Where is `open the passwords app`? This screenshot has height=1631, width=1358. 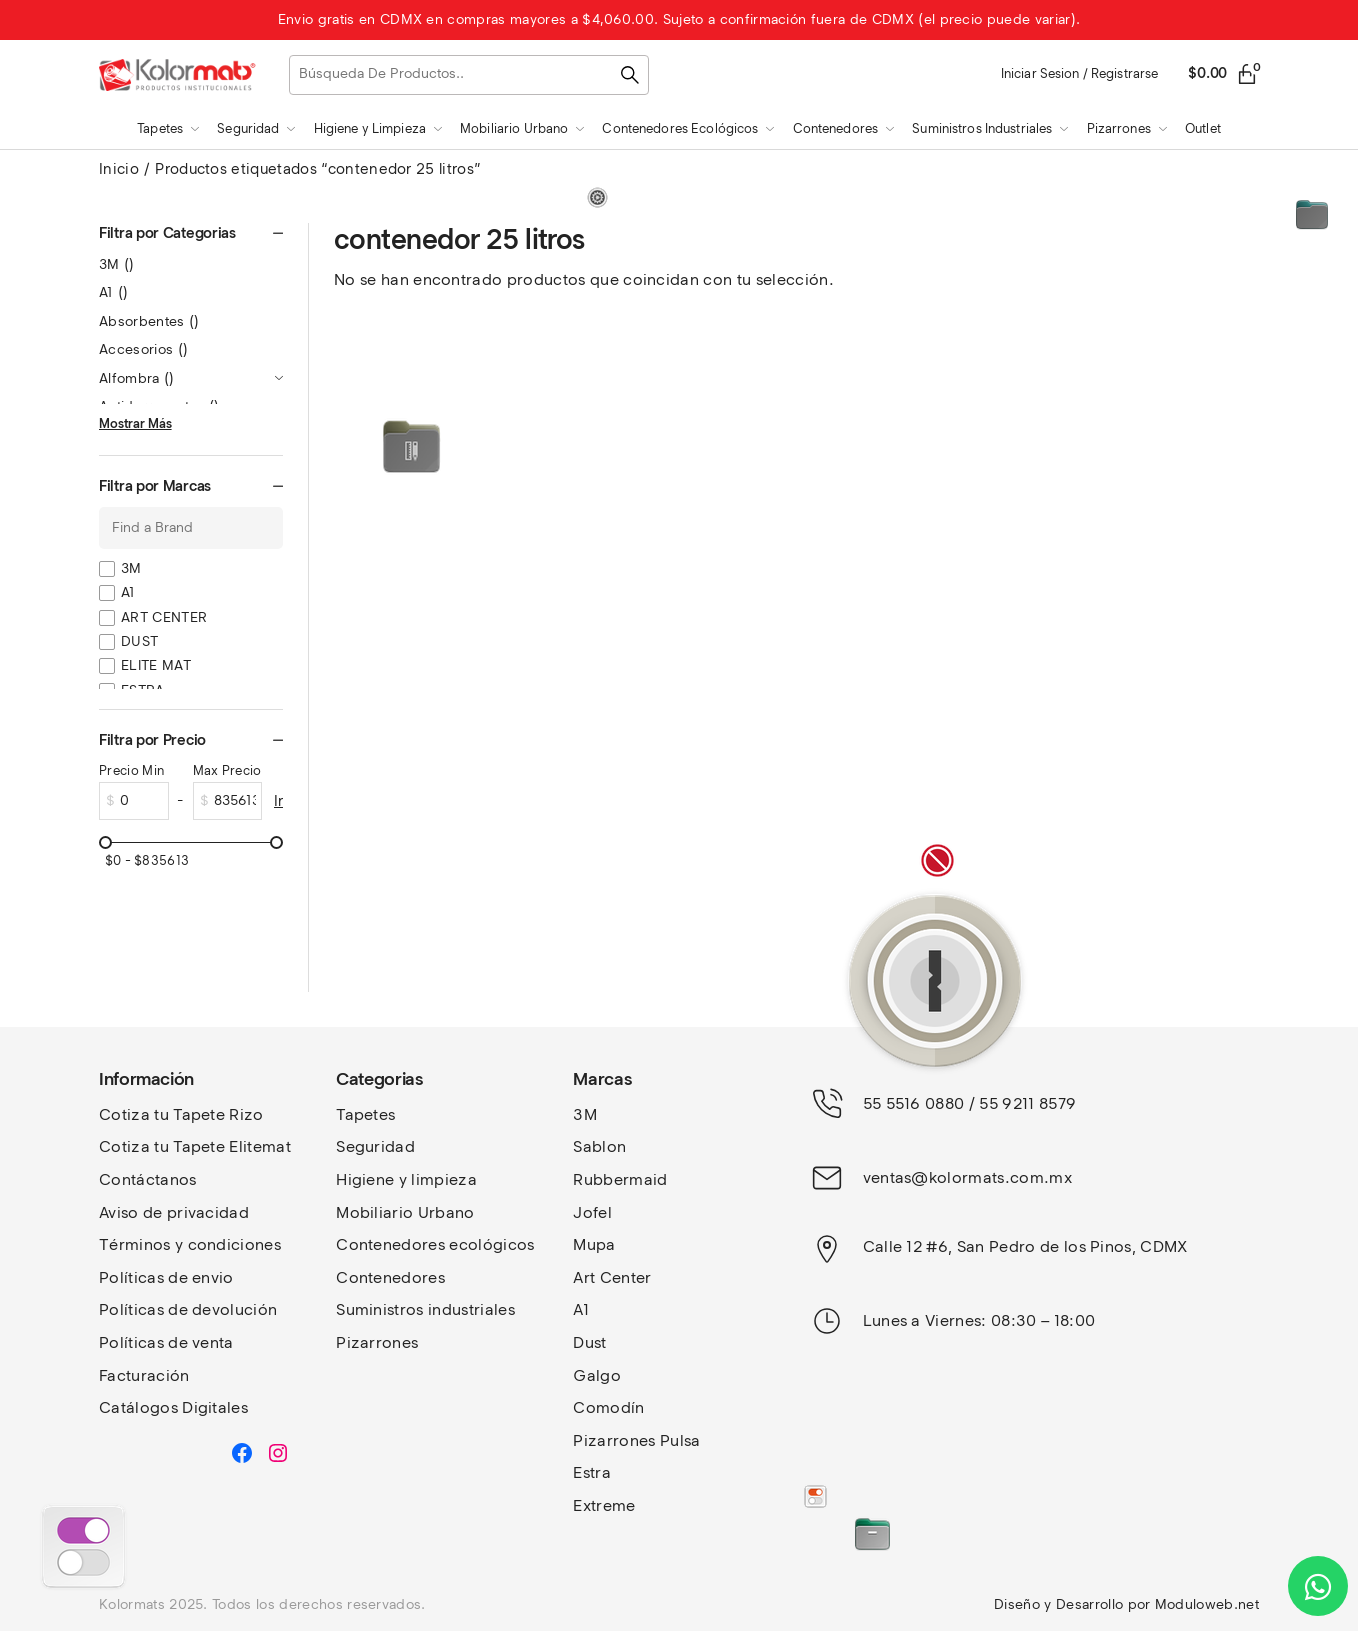 open the passwords app is located at coordinates (935, 981).